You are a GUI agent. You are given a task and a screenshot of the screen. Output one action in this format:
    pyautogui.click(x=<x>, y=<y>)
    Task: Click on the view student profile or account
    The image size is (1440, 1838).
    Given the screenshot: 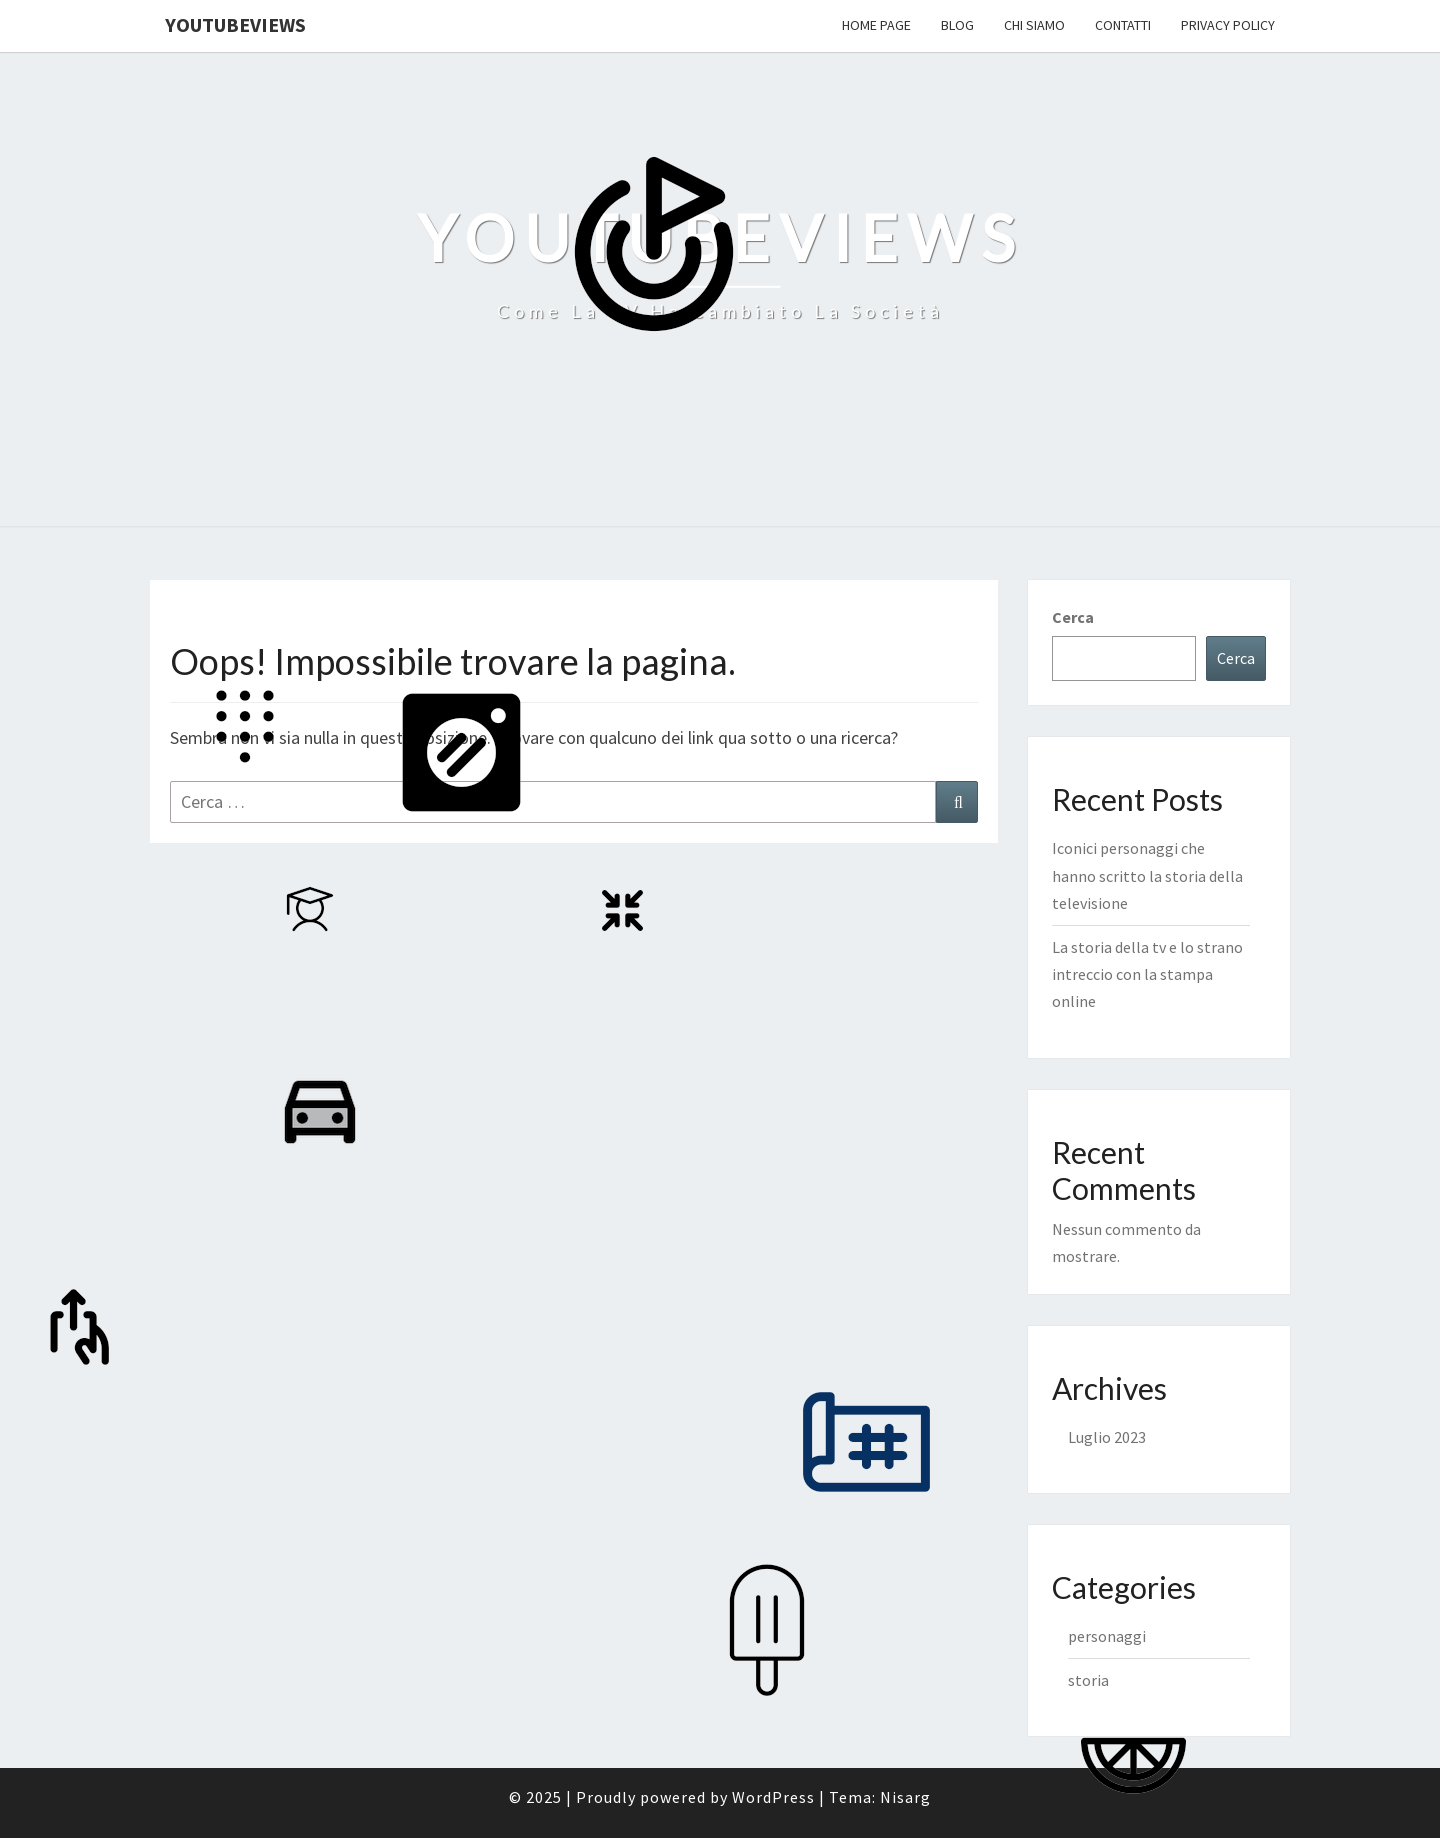 What is the action you would take?
    pyautogui.click(x=310, y=910)
    